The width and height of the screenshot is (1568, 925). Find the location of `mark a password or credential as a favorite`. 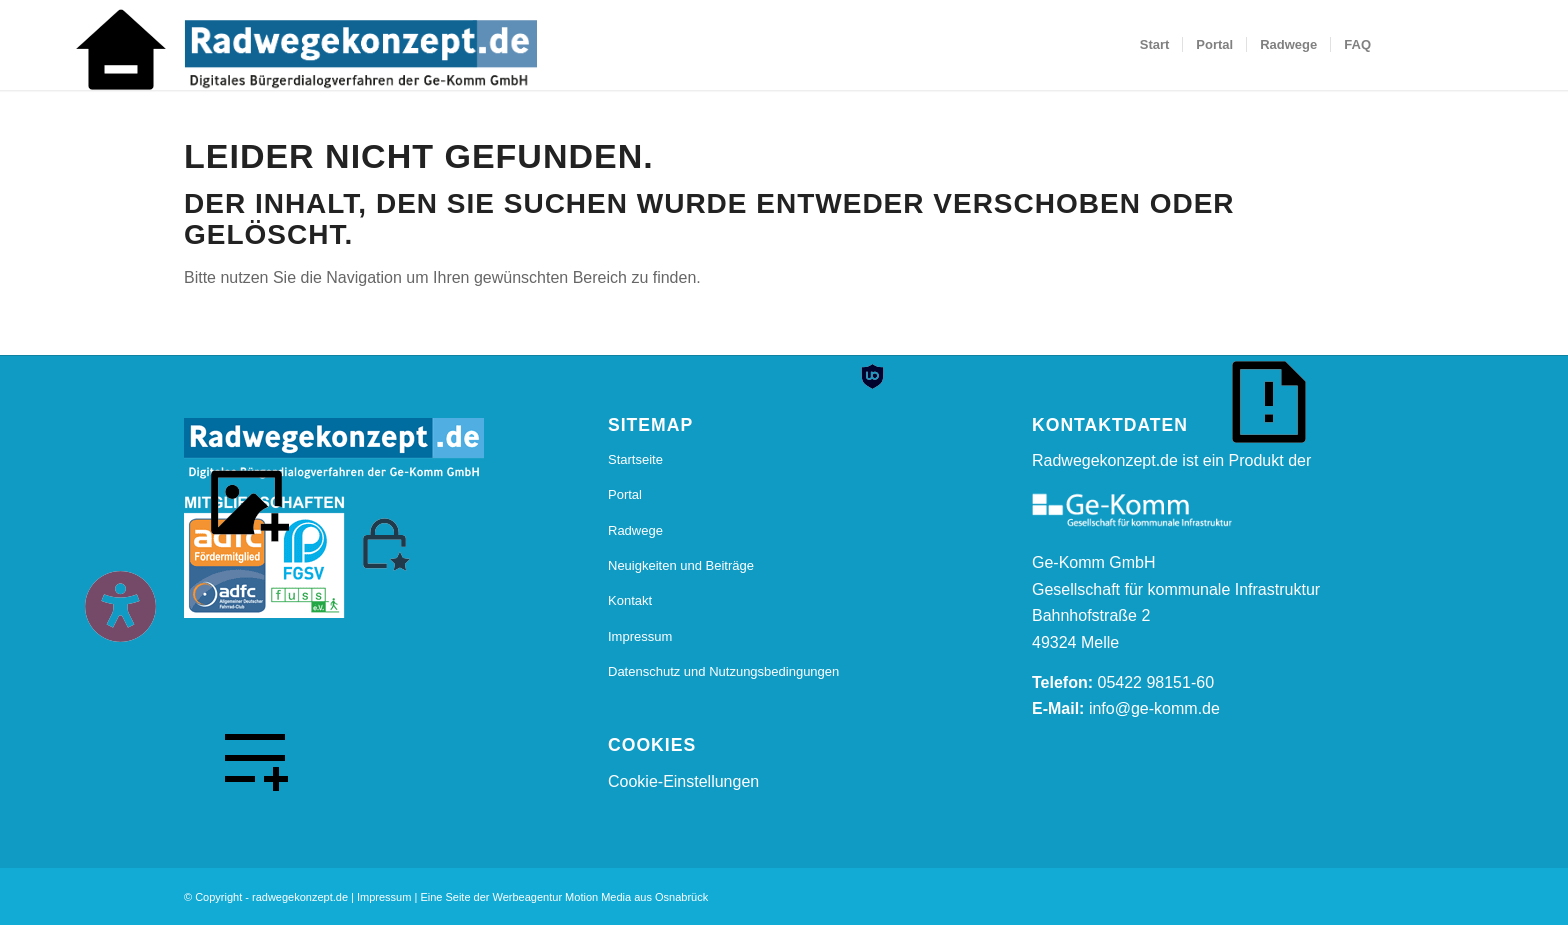

mark a password or credential as a favorite is located at coordinates (384, 544).